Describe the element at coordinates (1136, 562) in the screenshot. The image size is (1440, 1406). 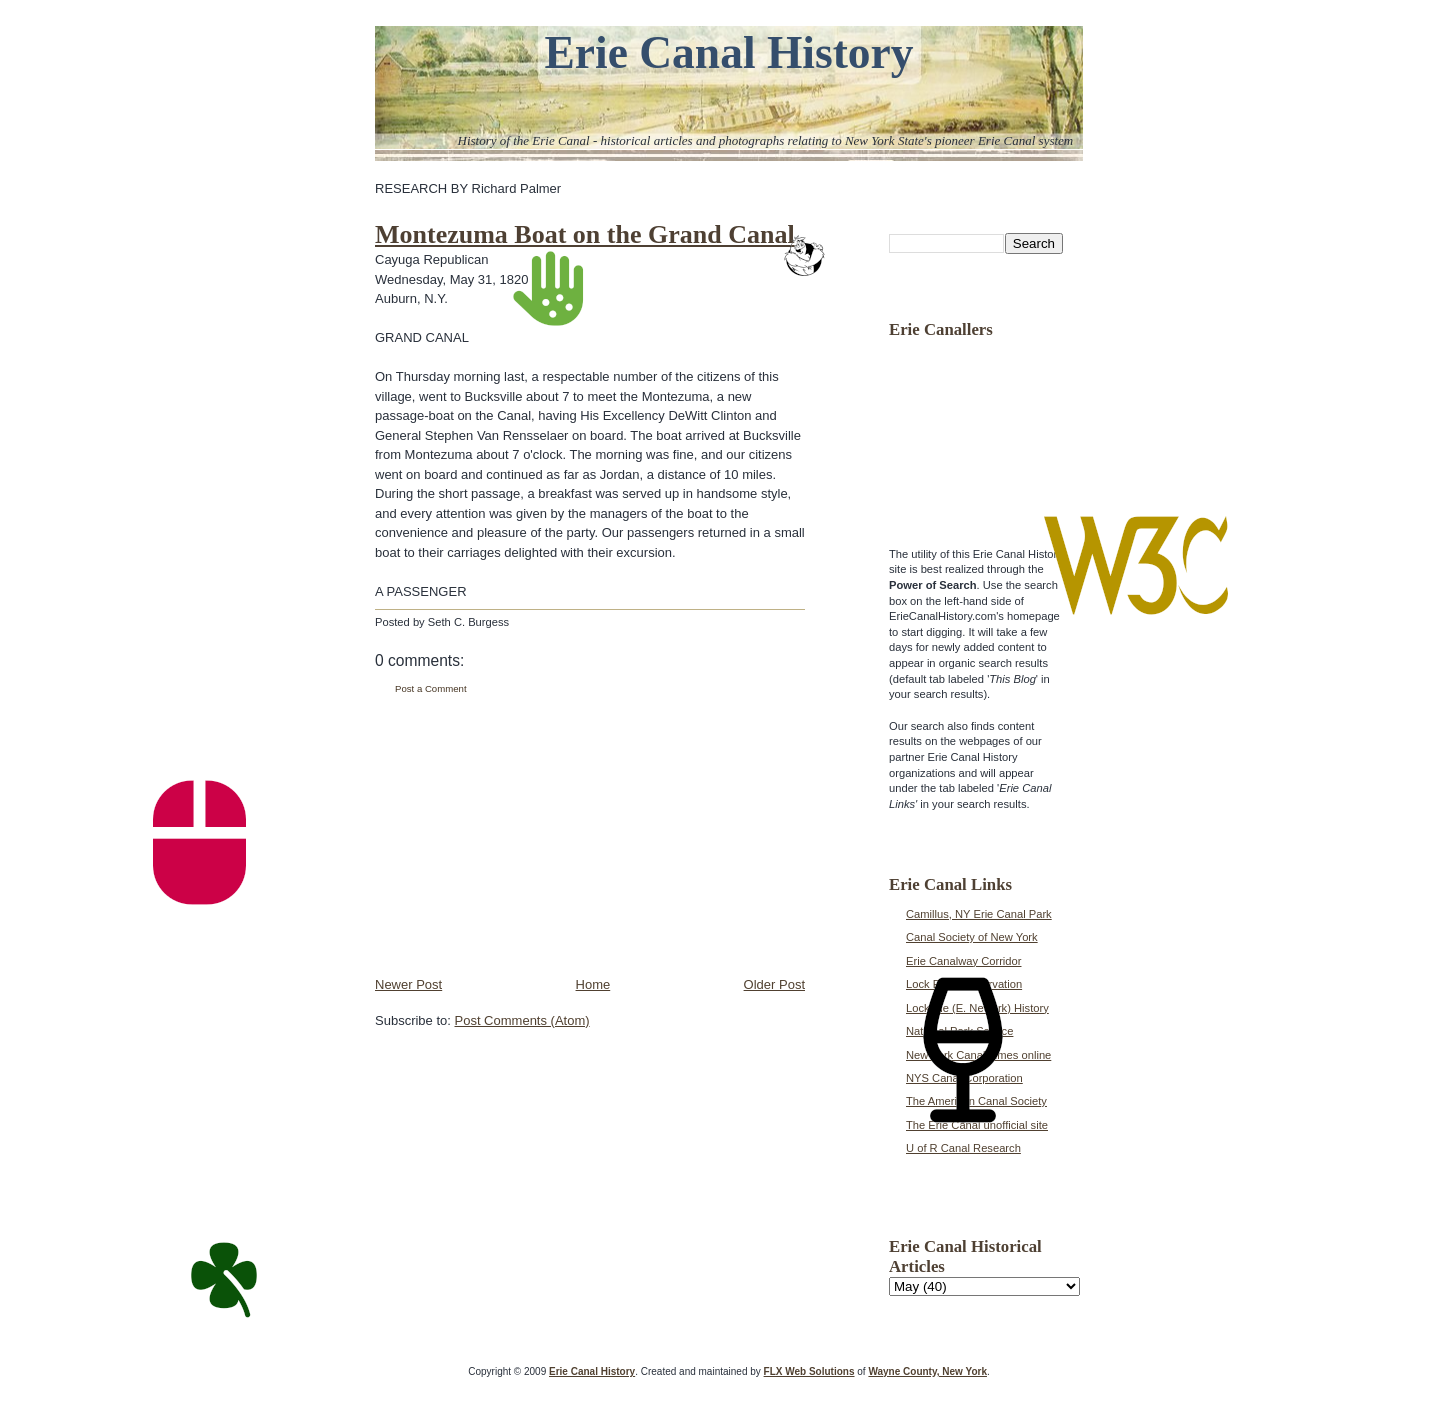
I see `world wide web consortium (w3c) logo` at that location.